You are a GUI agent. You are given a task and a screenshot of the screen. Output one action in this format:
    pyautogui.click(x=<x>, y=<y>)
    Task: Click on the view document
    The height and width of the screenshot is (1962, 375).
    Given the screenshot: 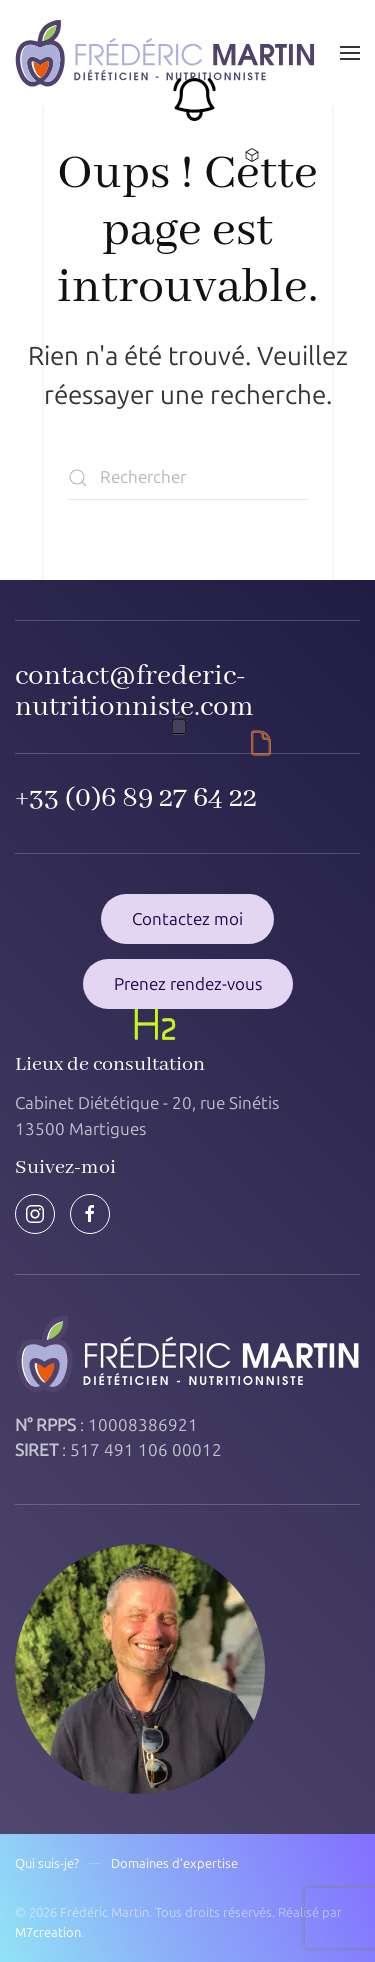 What is the action you would take?
    pyautogui.click(x=261, y=743)
    